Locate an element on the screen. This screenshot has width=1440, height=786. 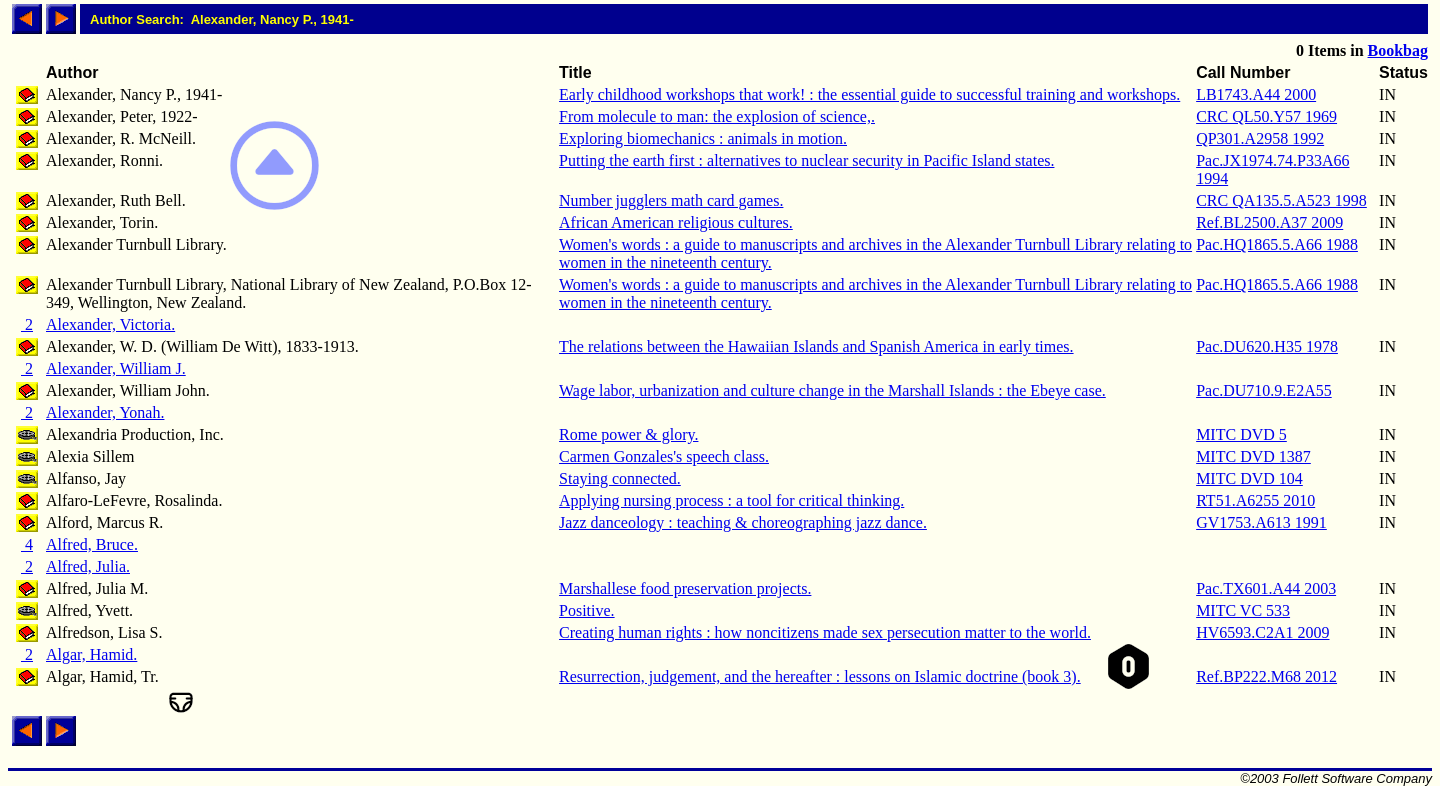
scroll to top of page is located at coordinates (274, 165).